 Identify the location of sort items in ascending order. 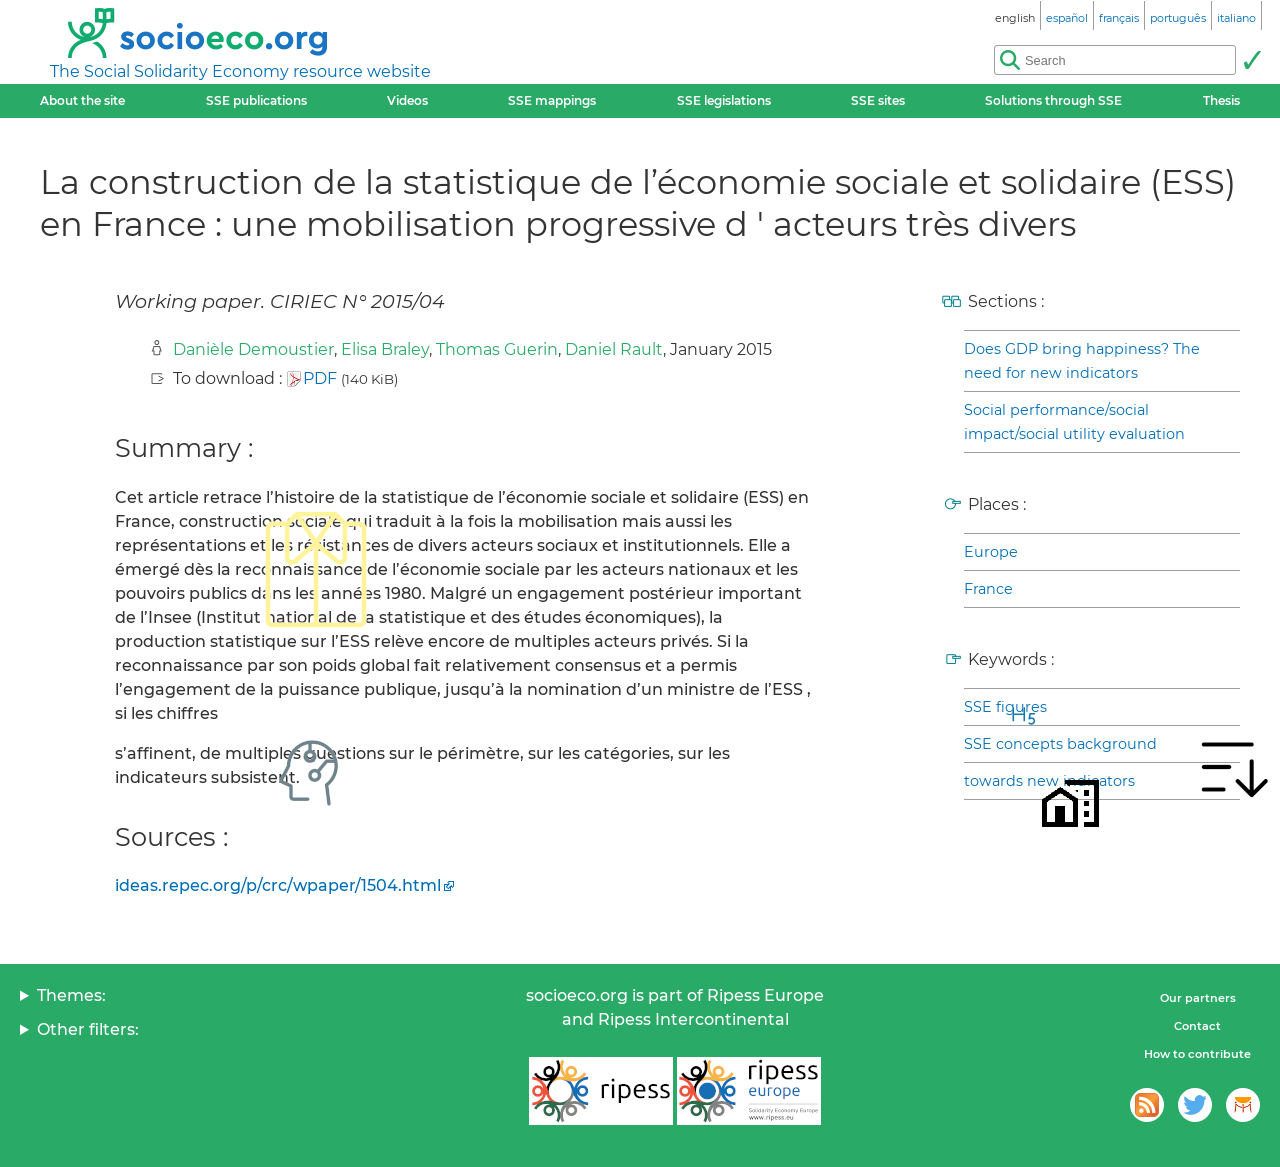
(1232, 767).